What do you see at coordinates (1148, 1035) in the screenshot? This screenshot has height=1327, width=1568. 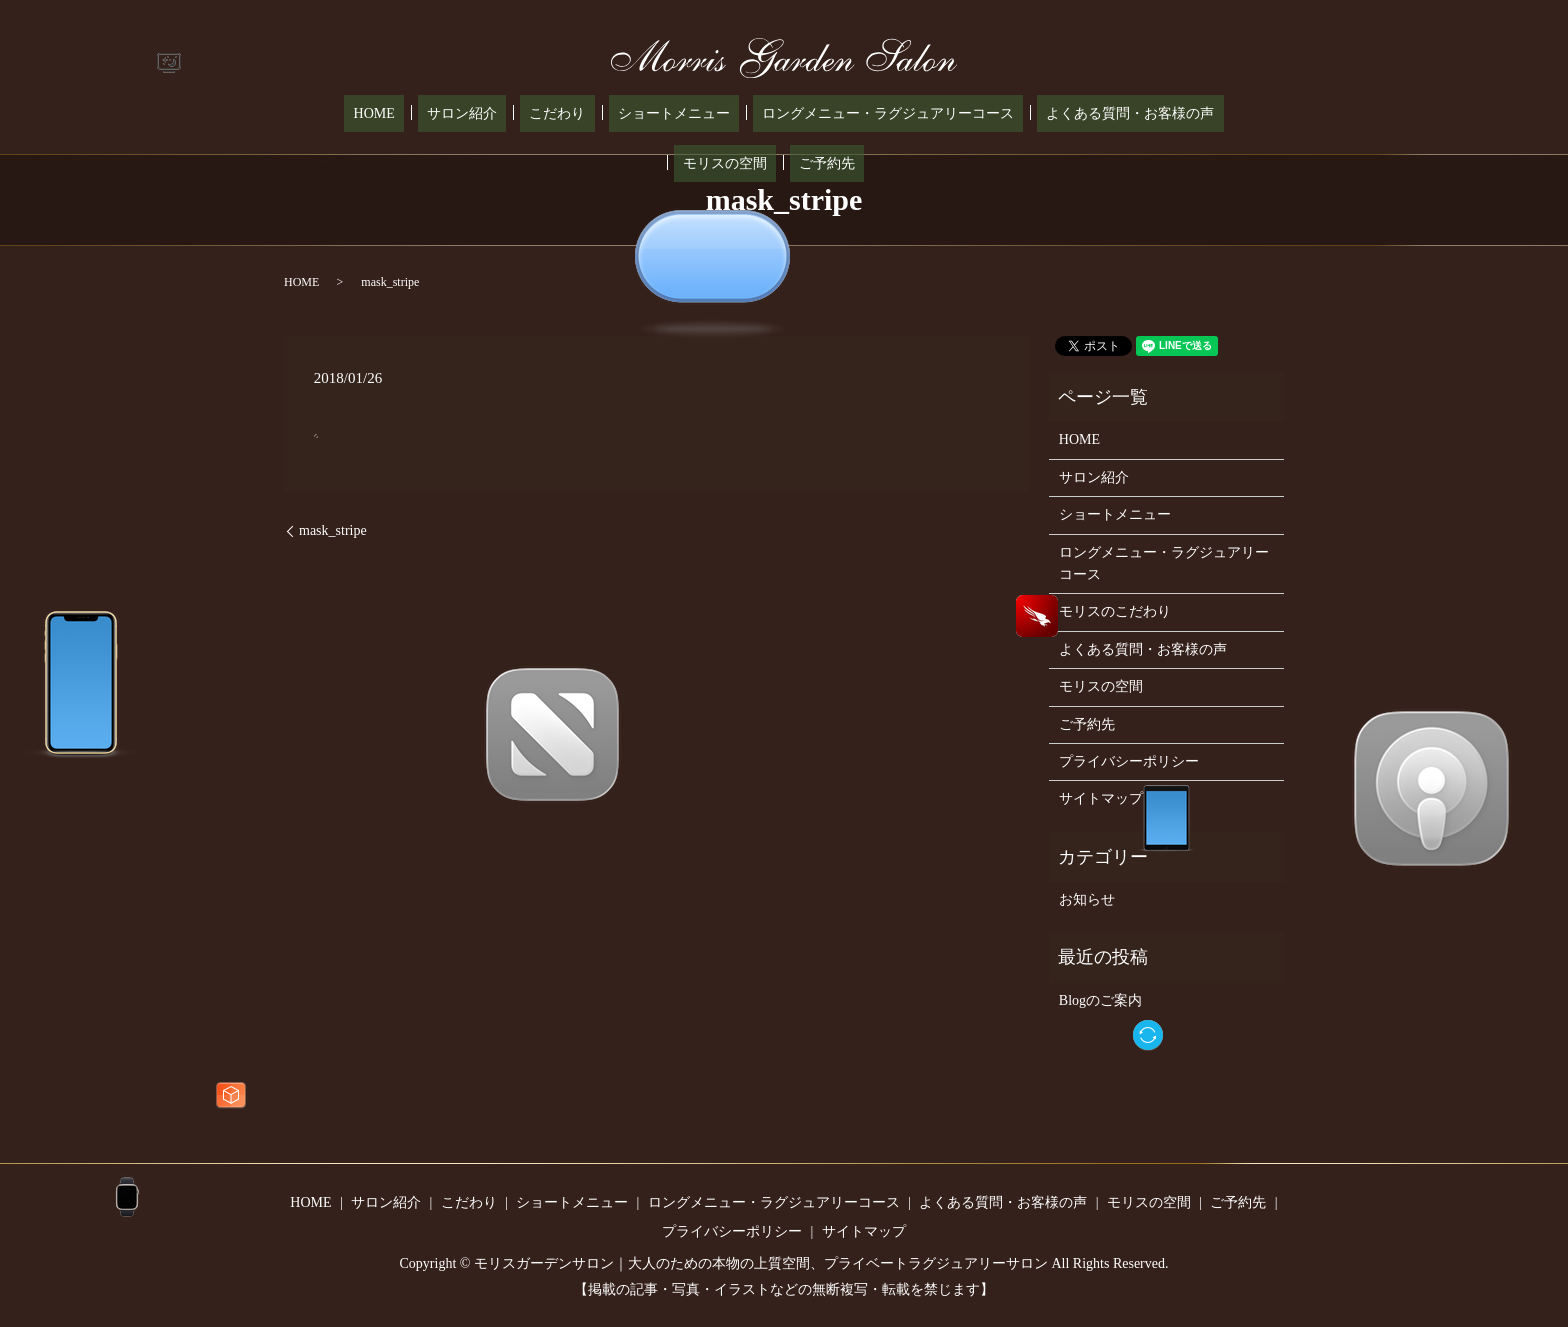 I see `indicates content is currently syncing` at bounding box center [1148, 1035].